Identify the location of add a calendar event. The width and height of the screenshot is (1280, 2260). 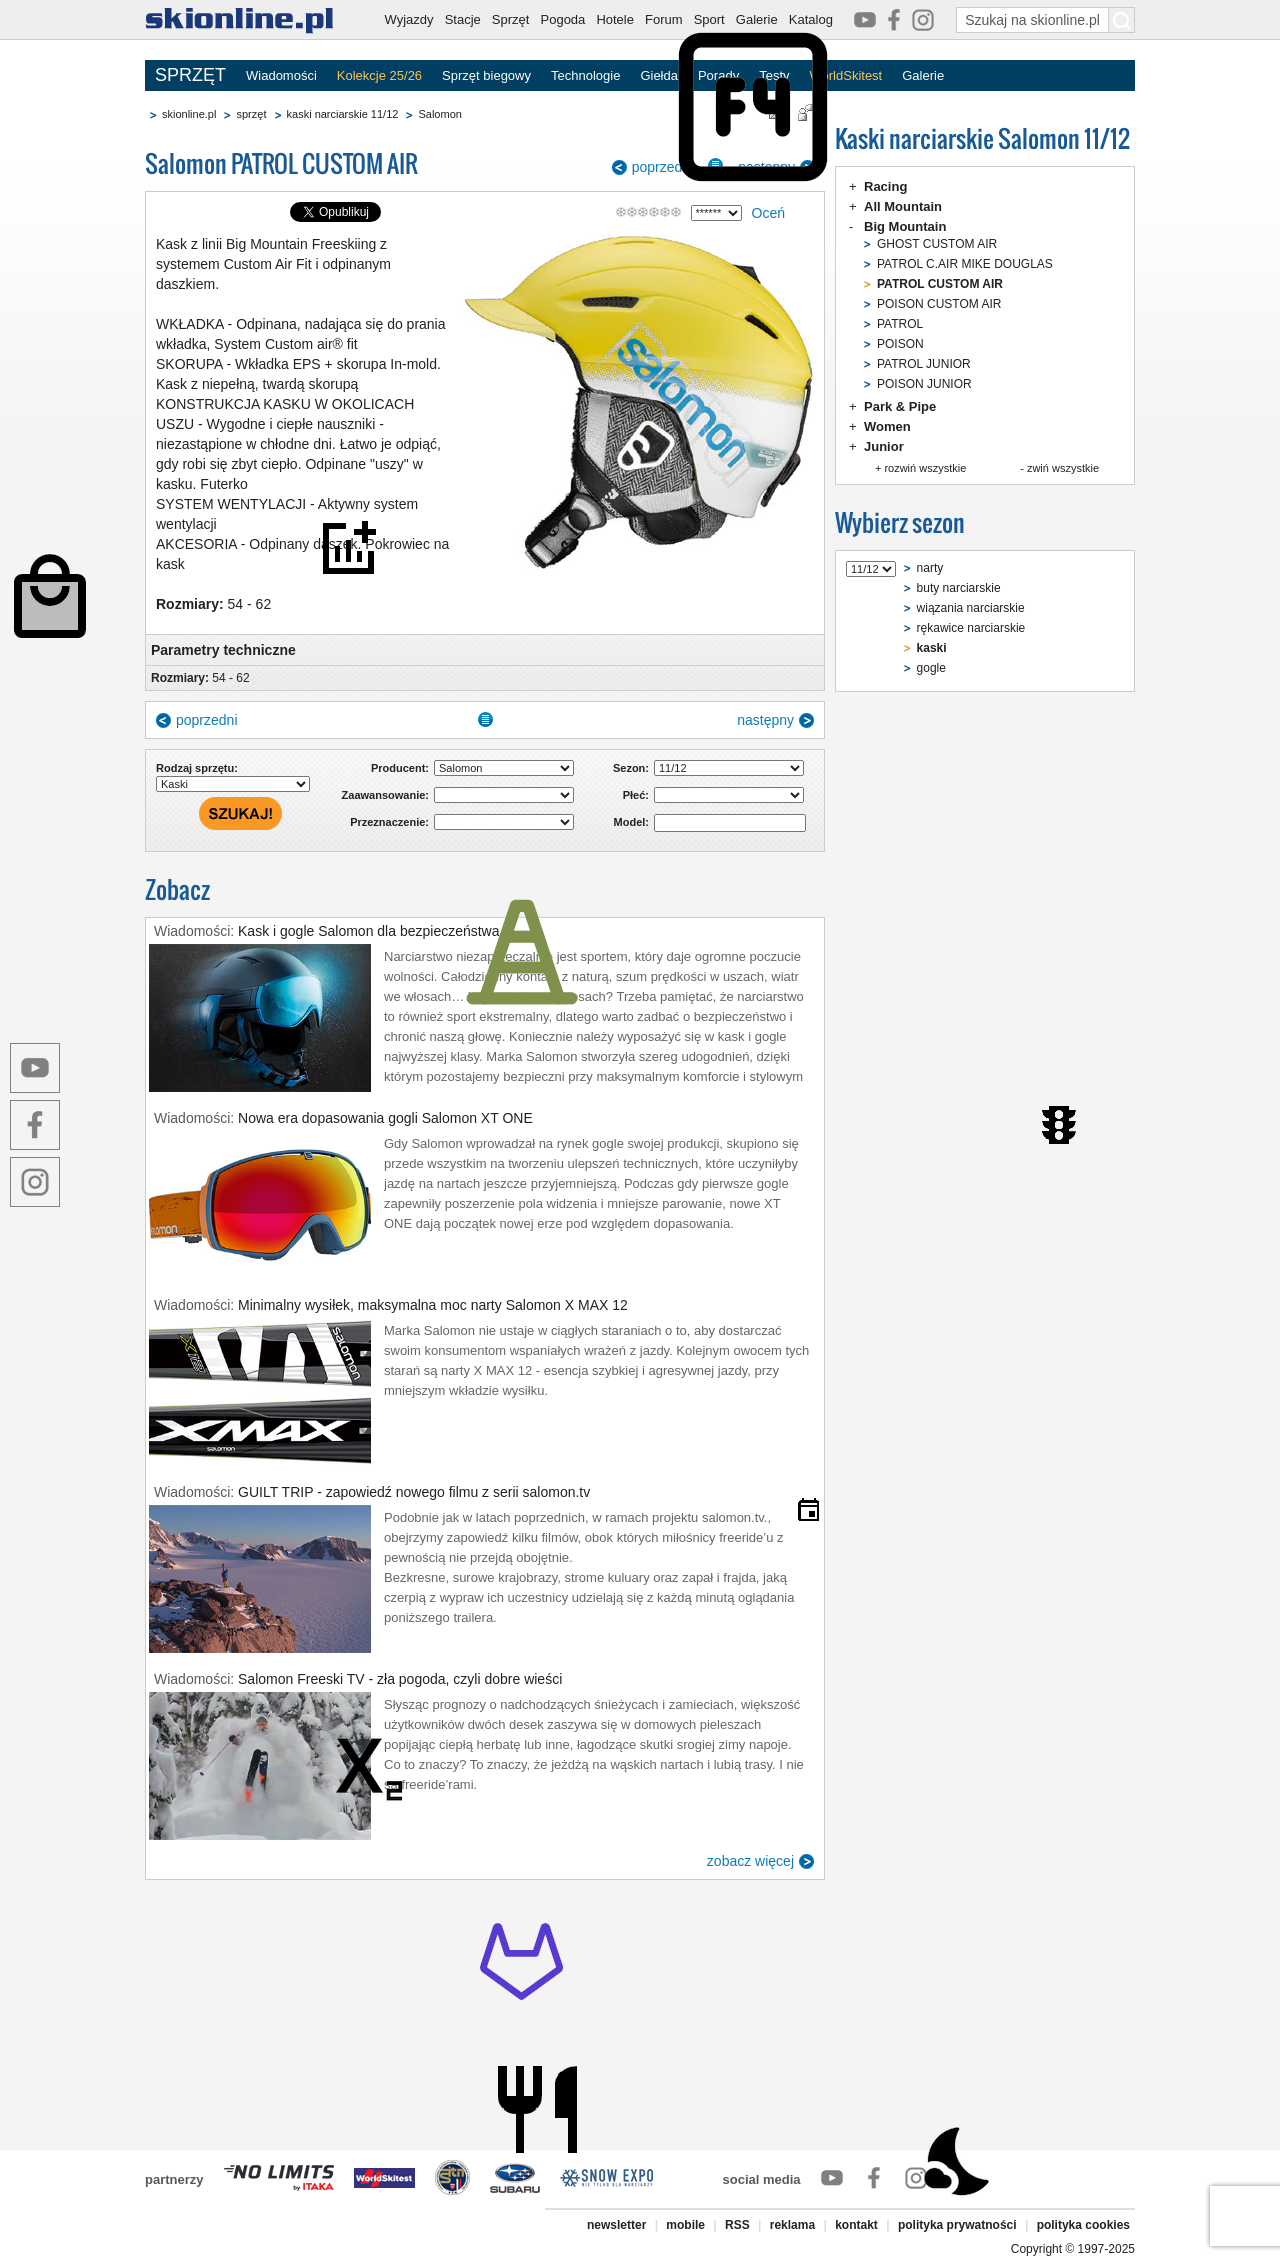
(809, 1511).